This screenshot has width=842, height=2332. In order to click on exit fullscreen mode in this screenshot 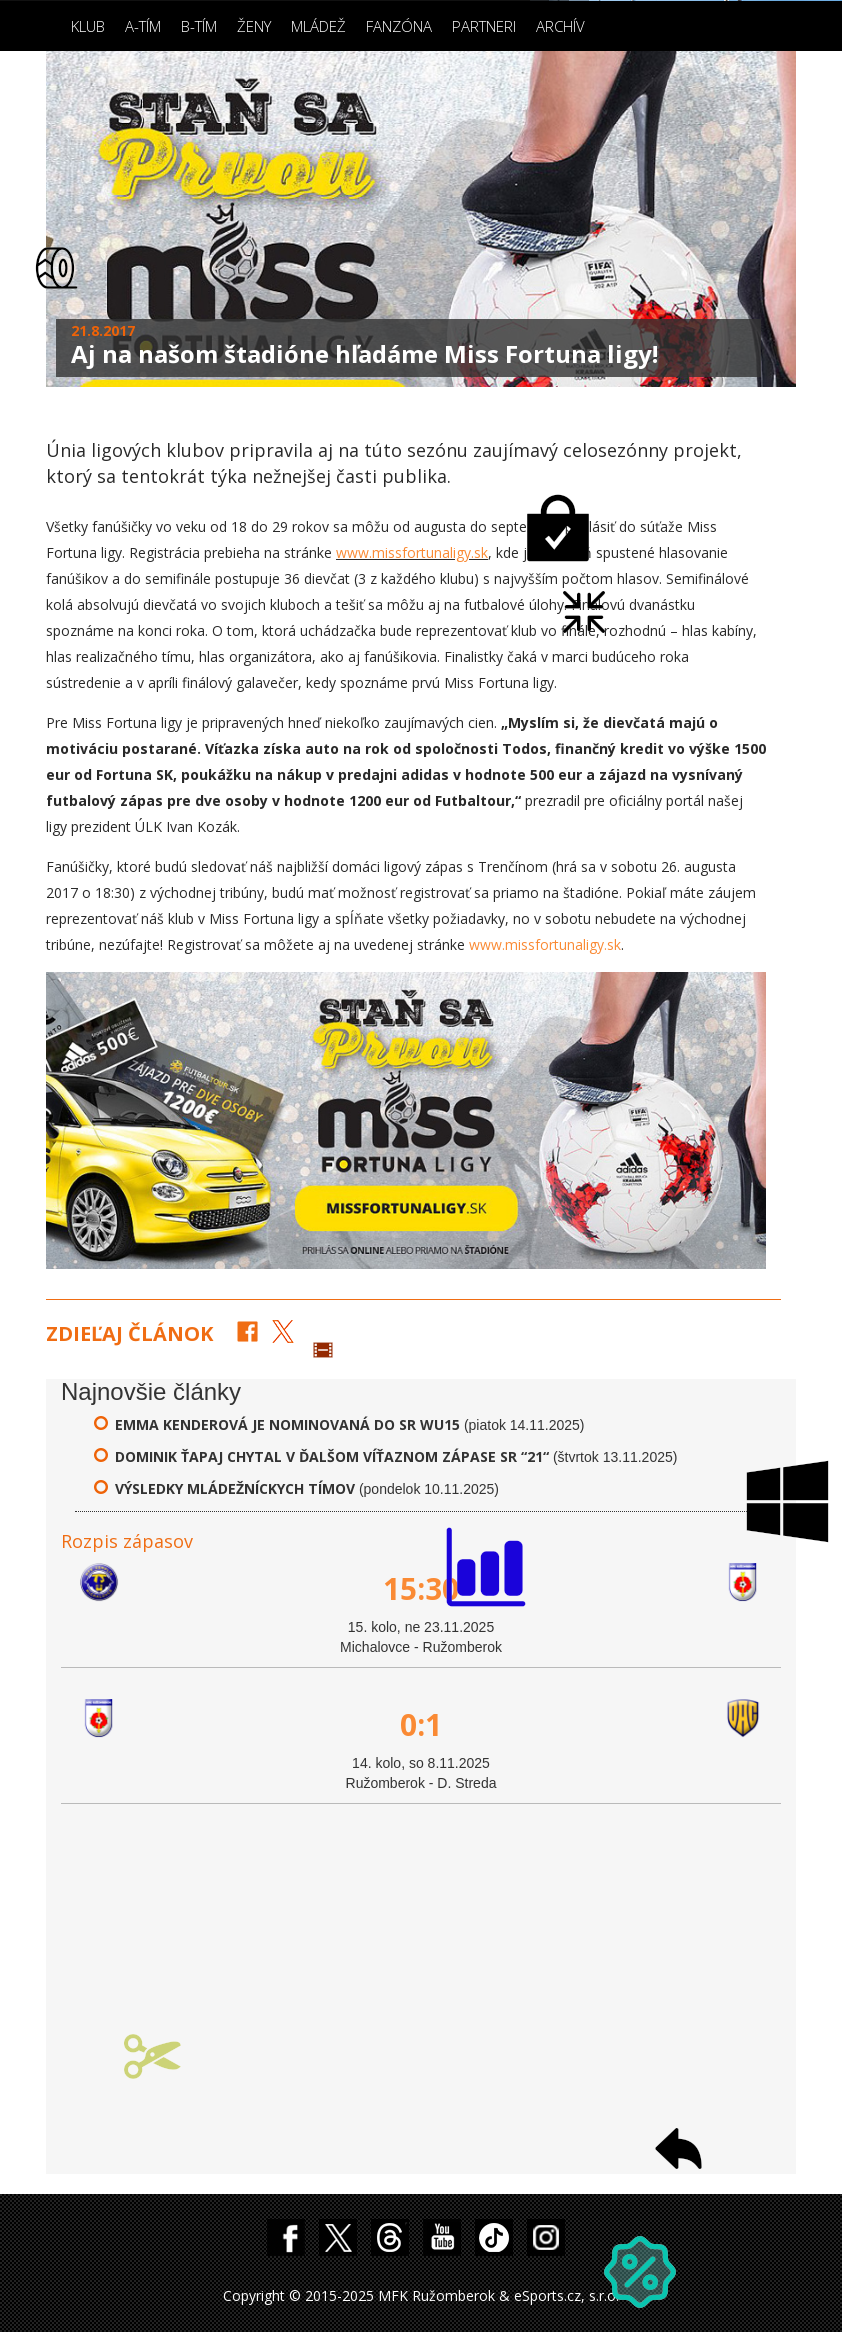, I will do `click(584, 612)`.